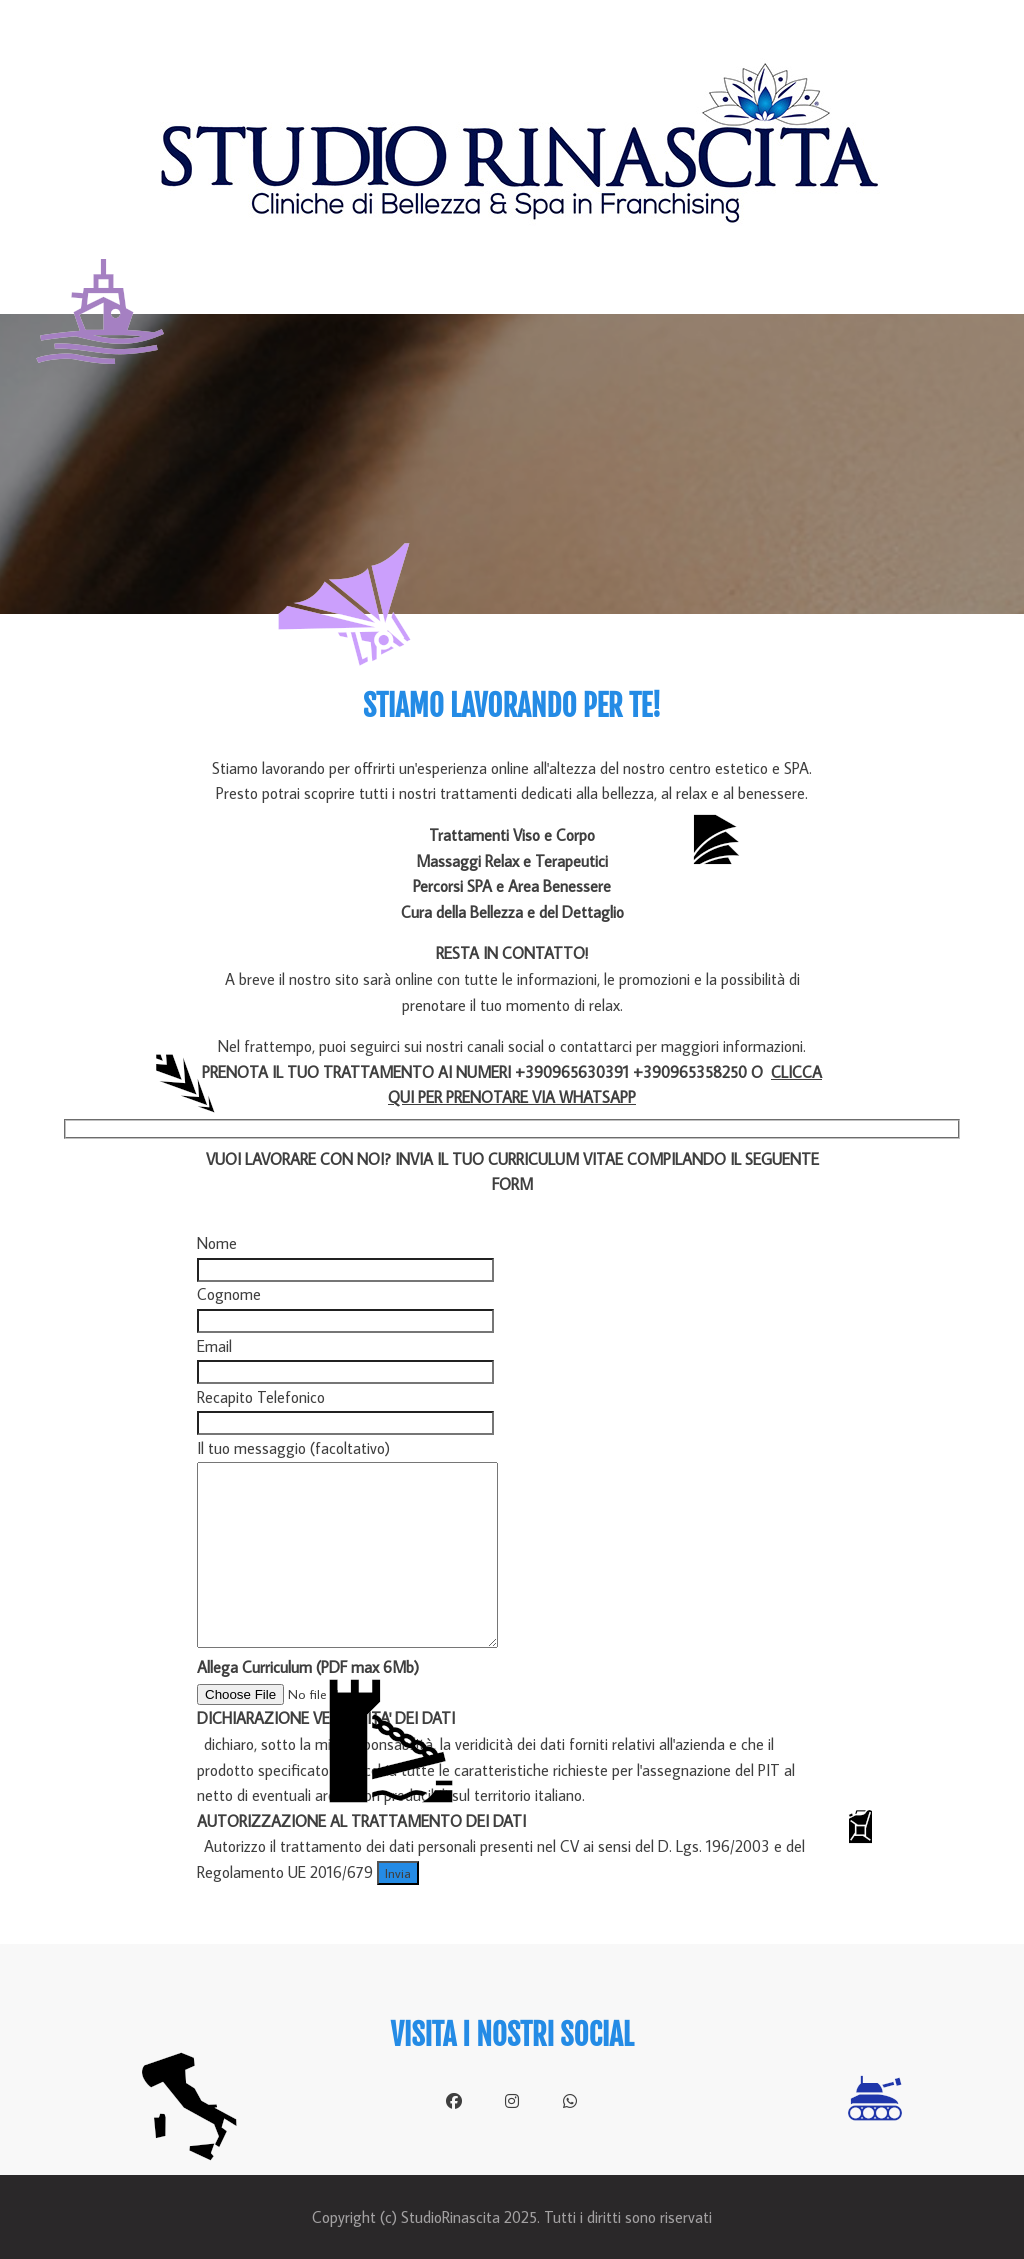 The image size is (1024, 2259). What do you see at coordinates (344, 604) in the screenshot?
I see `access hang gliding or paragliding activities` at bounding box center [344, 604].